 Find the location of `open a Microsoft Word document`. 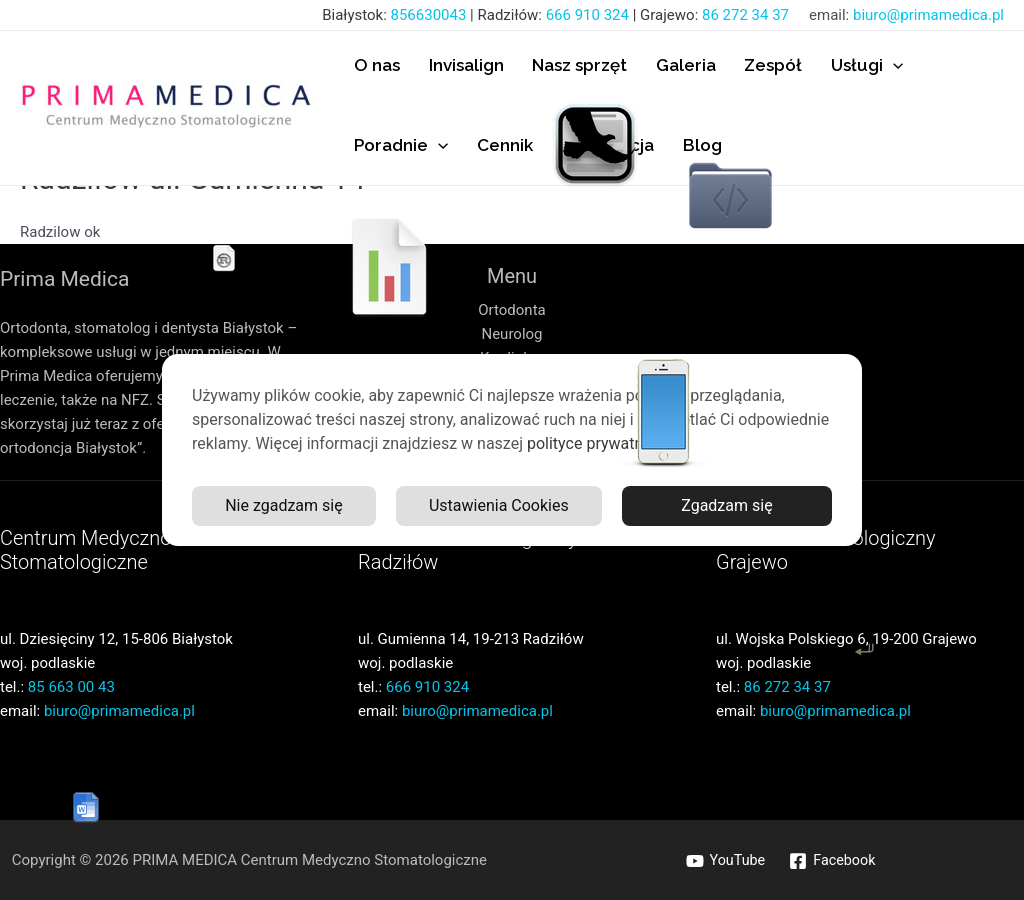

open a Microsoft Word document is located at coordinates (86, 807).